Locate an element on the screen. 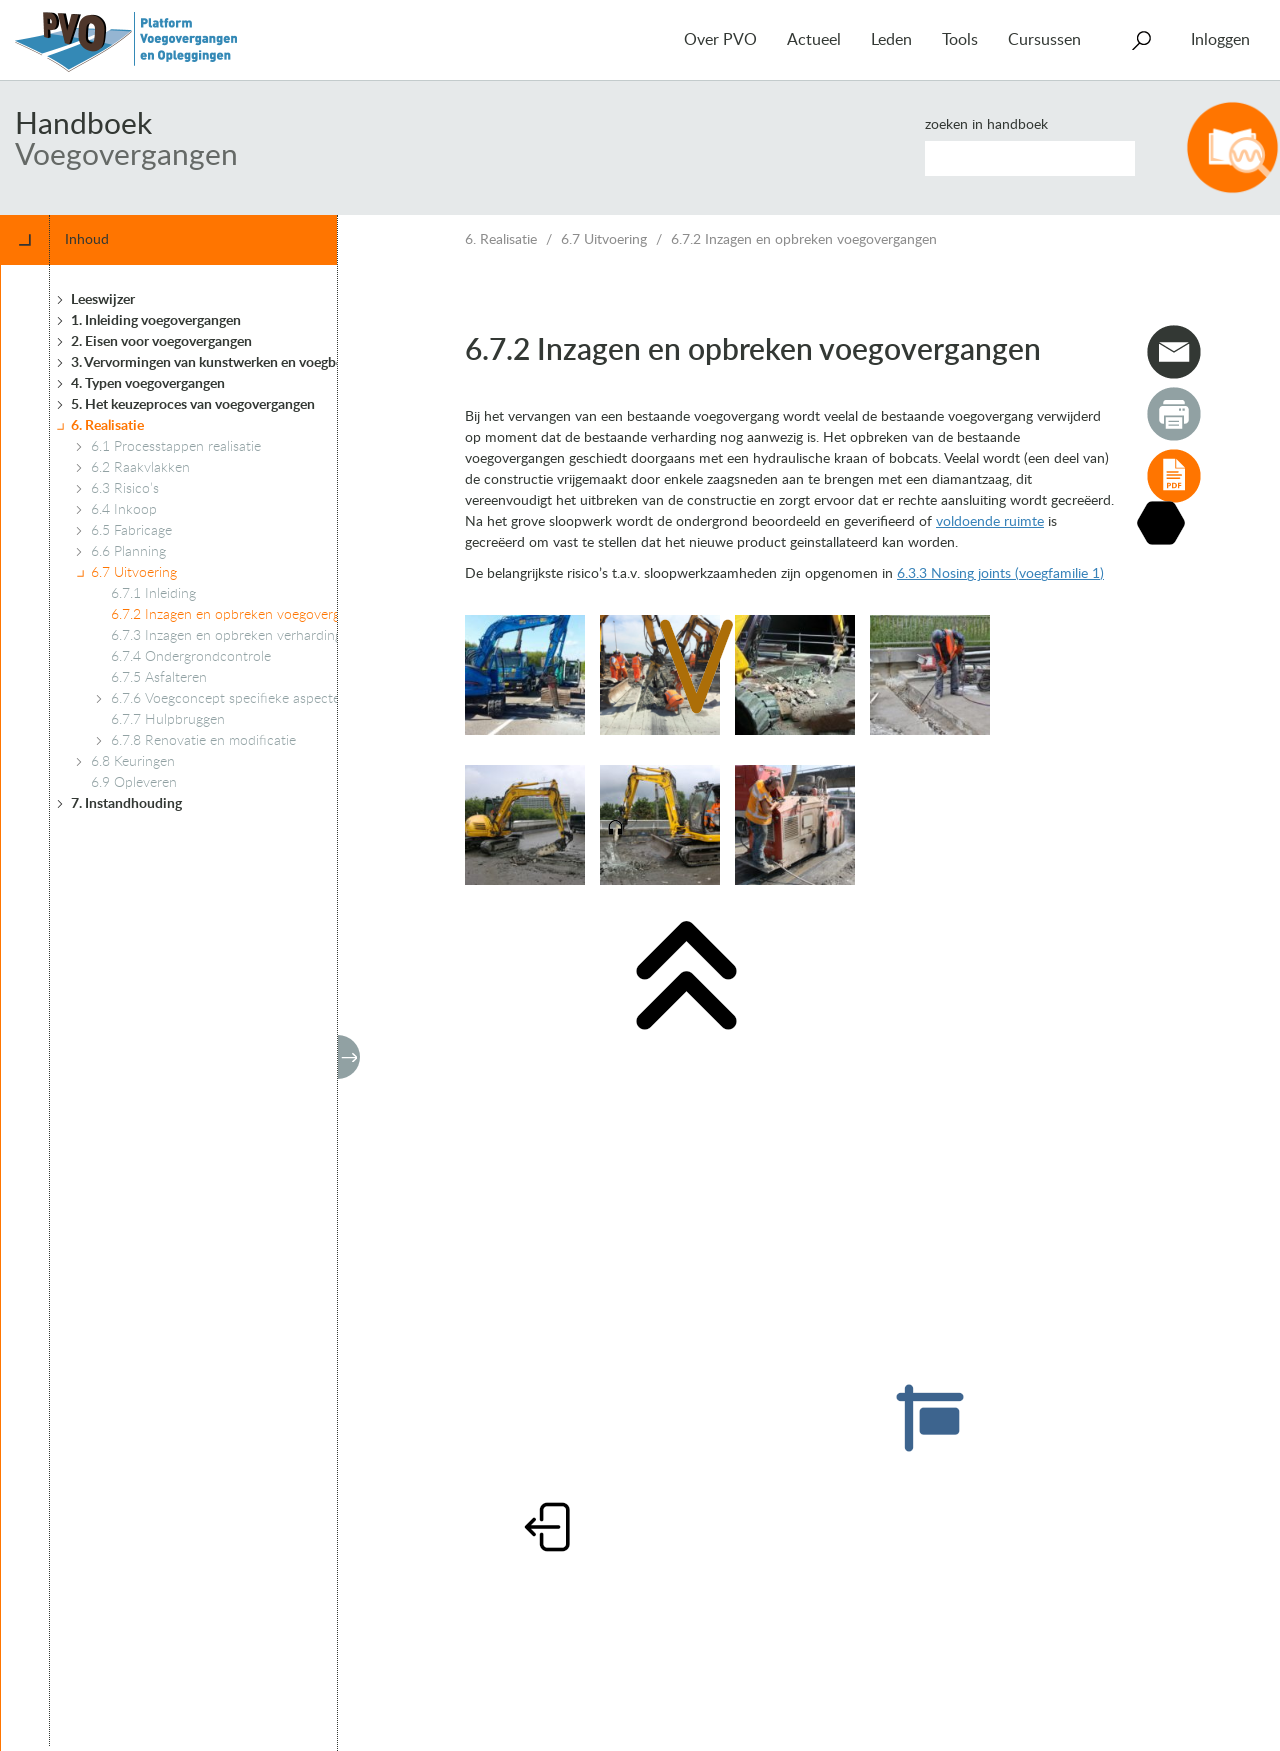 This screenshot has height=1751, width=1280. indicates items starting with the letter V is located at coordinates (696, 666).